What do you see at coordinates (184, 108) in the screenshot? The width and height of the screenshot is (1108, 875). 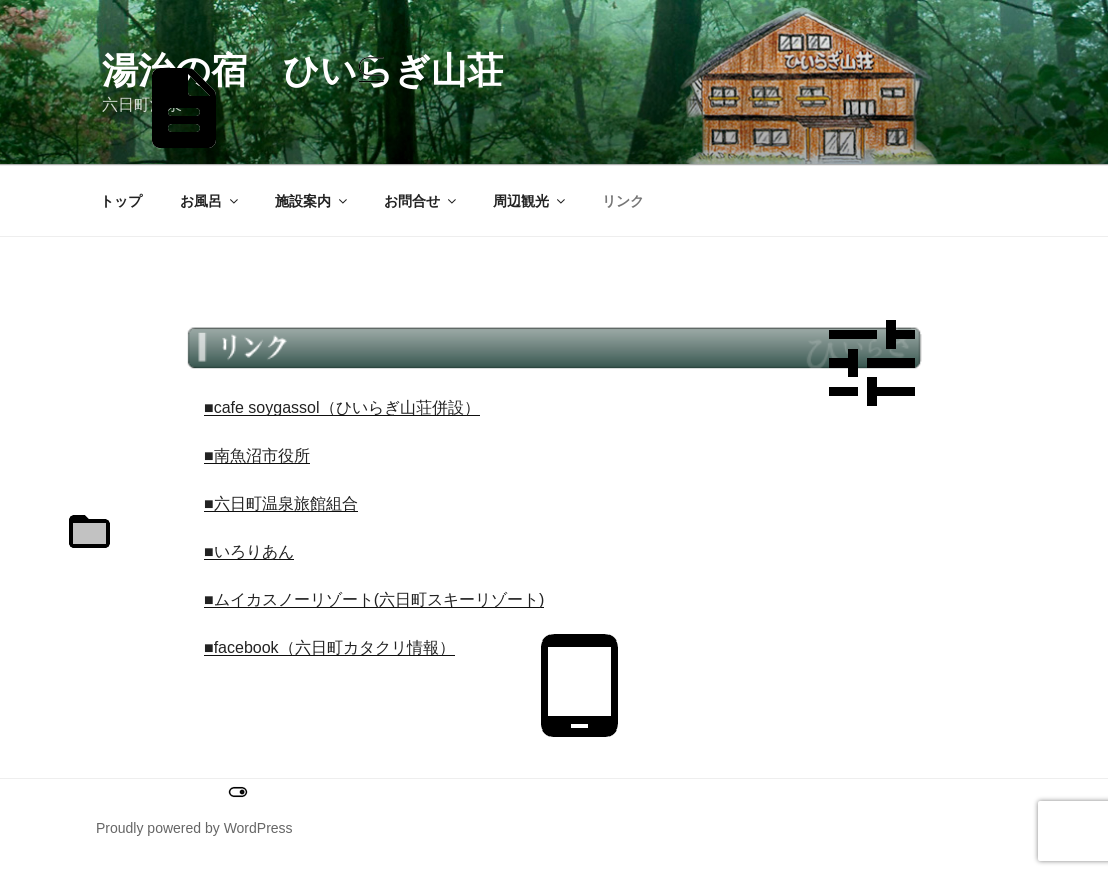 I see `view document details` at bounding box center [184, 108].